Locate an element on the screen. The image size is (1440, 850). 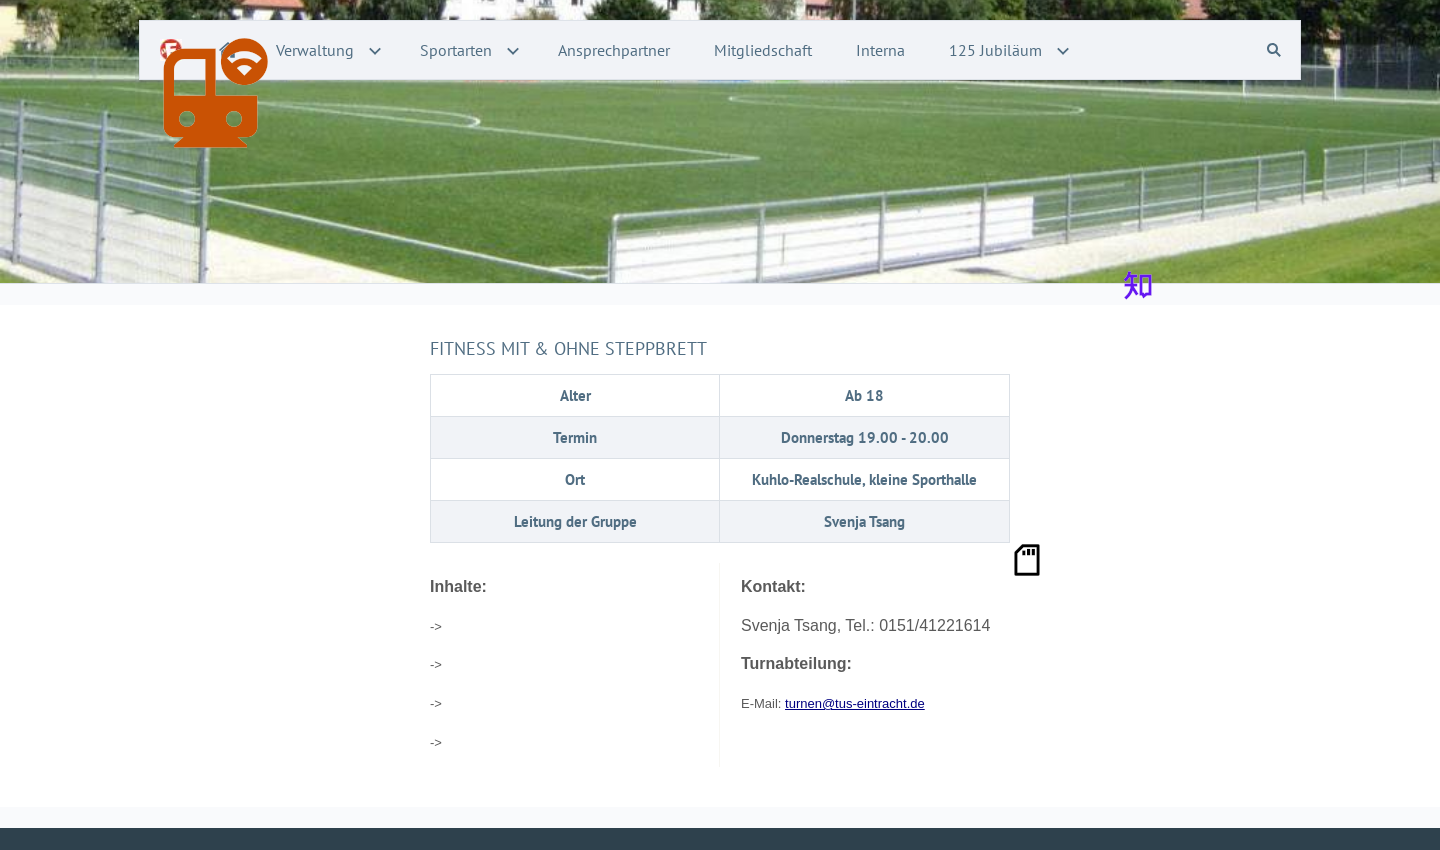
indicates wifi availability on subway or transit is located at coordinates (210, 95).